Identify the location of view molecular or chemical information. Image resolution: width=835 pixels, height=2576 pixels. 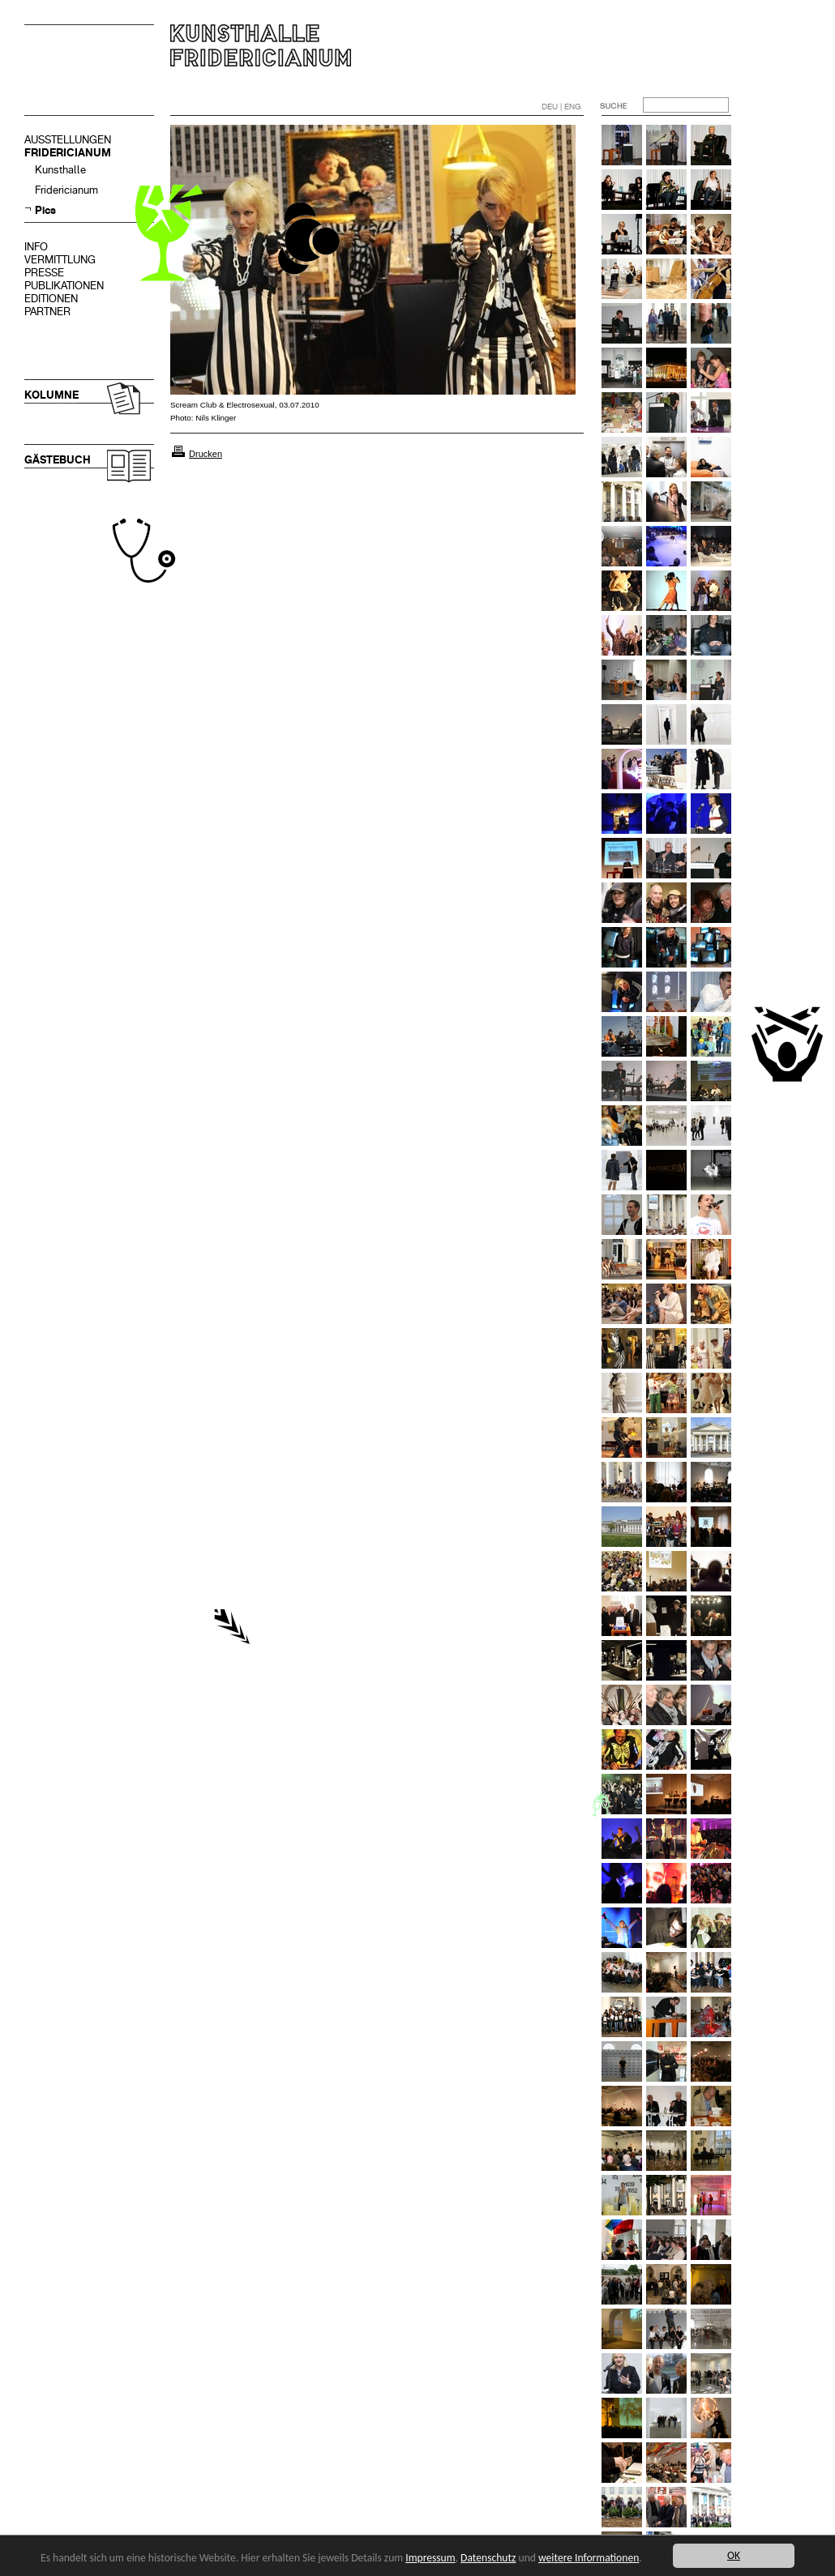
(309, 238).